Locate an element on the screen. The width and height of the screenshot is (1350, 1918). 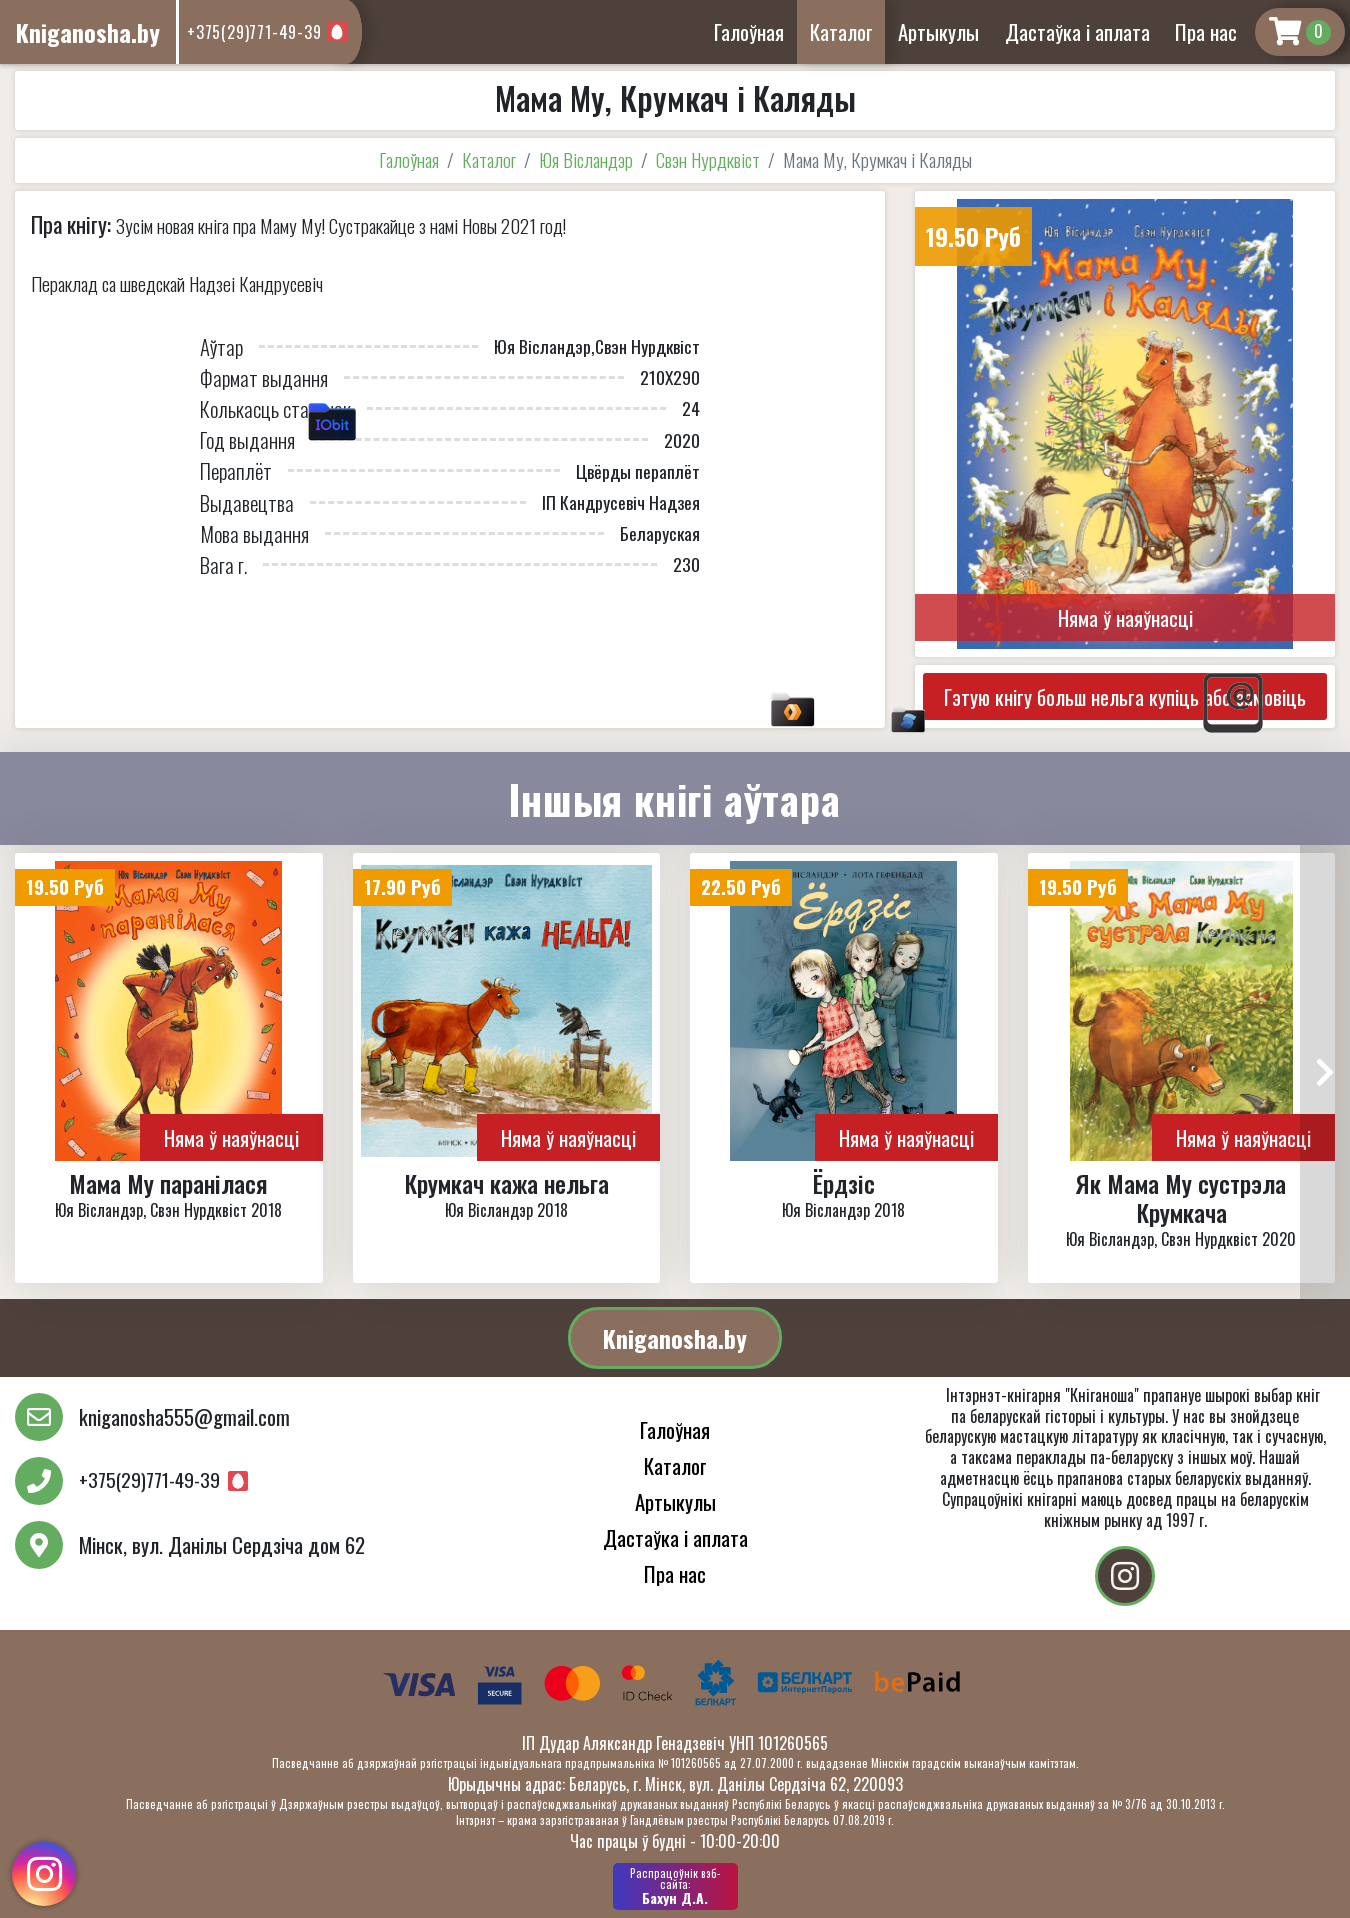
open cloudflare workers project folder is located at coordinates (792, 710).